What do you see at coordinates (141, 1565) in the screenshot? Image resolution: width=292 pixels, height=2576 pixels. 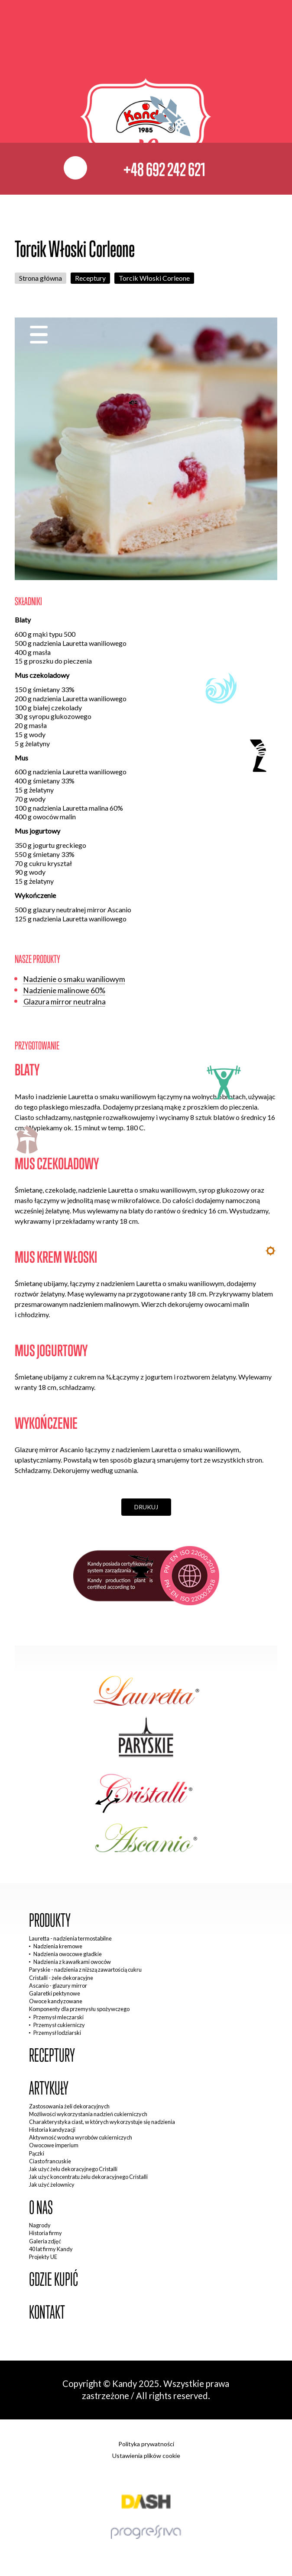 I see `access the weapon crafting menu` at bounding box center [141, 1565].